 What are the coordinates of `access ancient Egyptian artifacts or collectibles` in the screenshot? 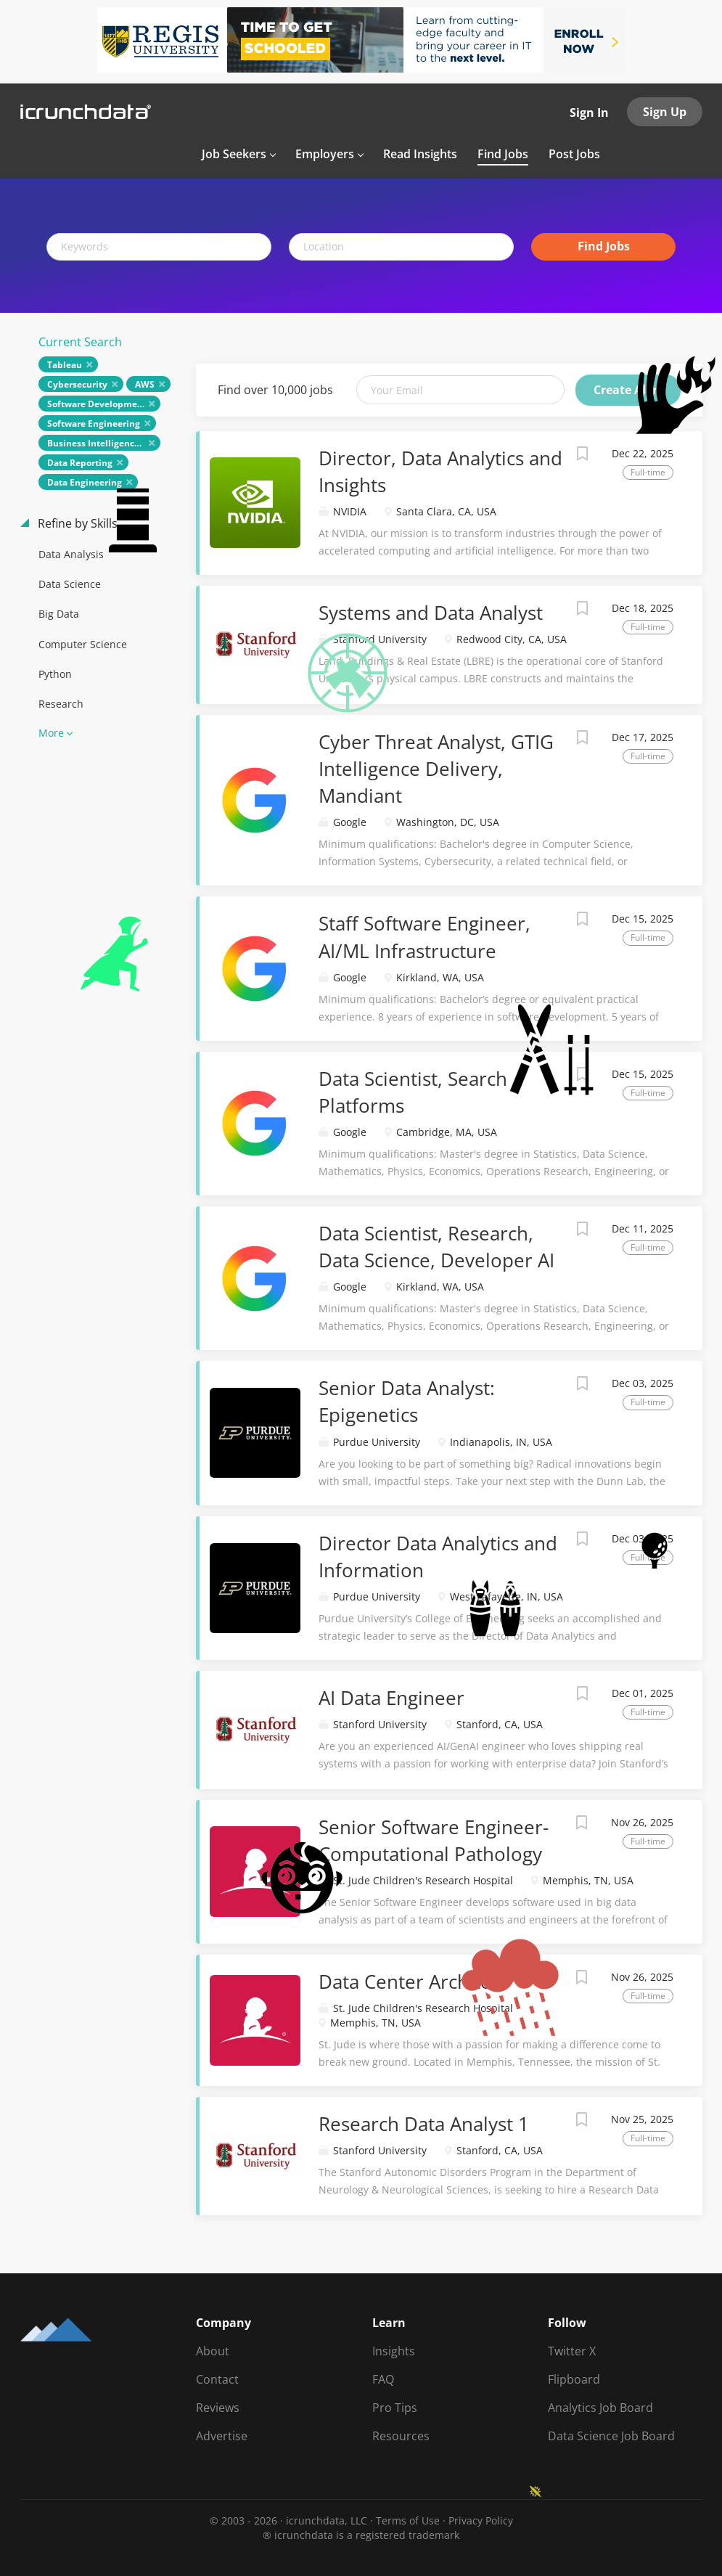 It's located at (495, 1608).